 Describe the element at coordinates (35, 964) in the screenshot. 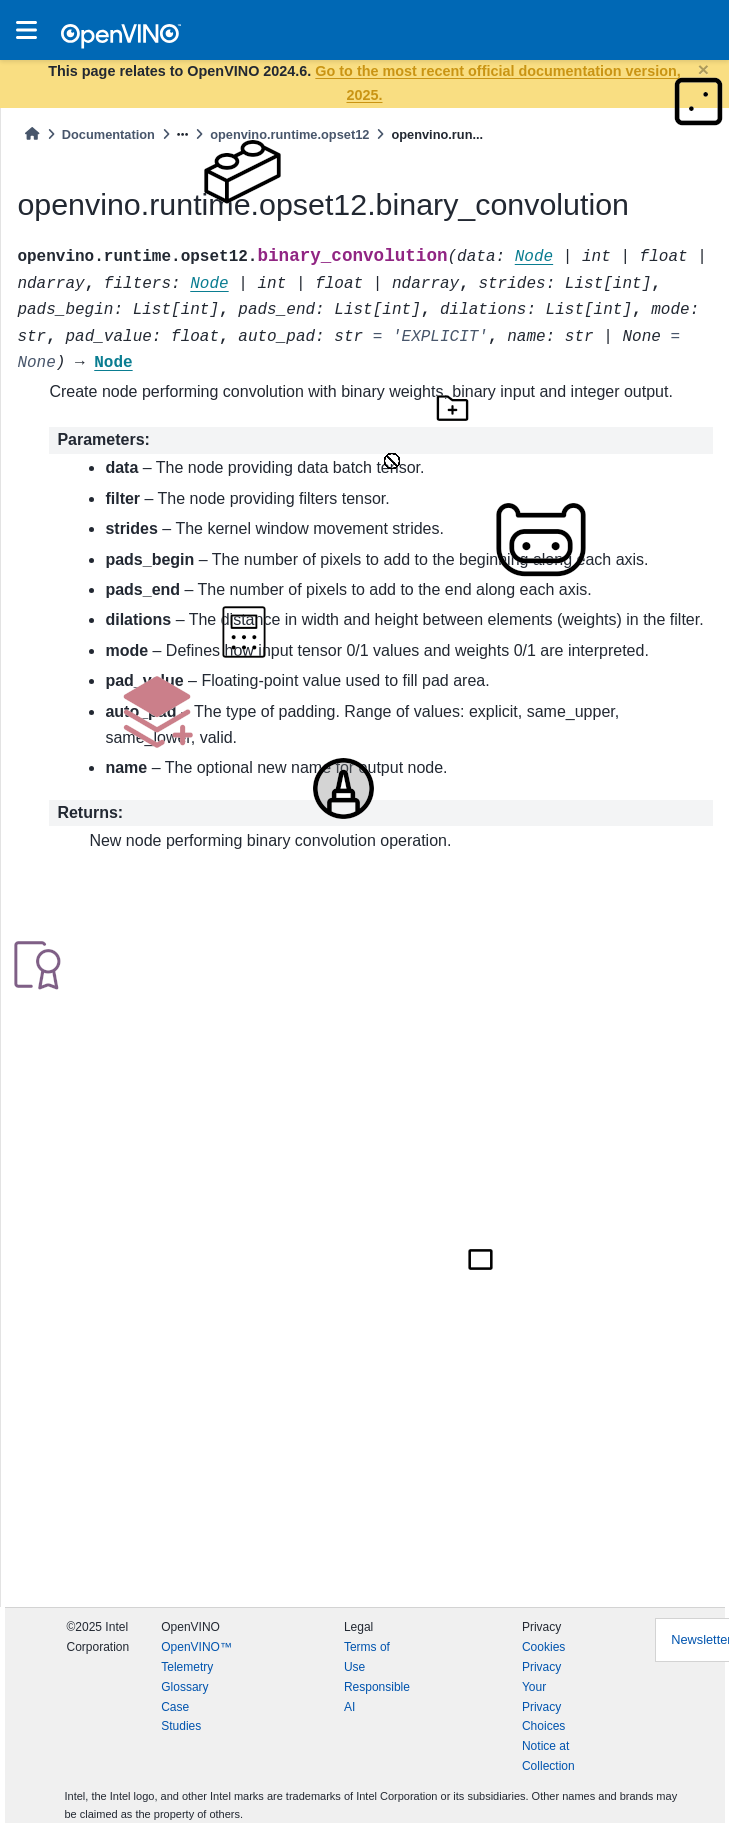

I see `view certified or verified document` at that location.